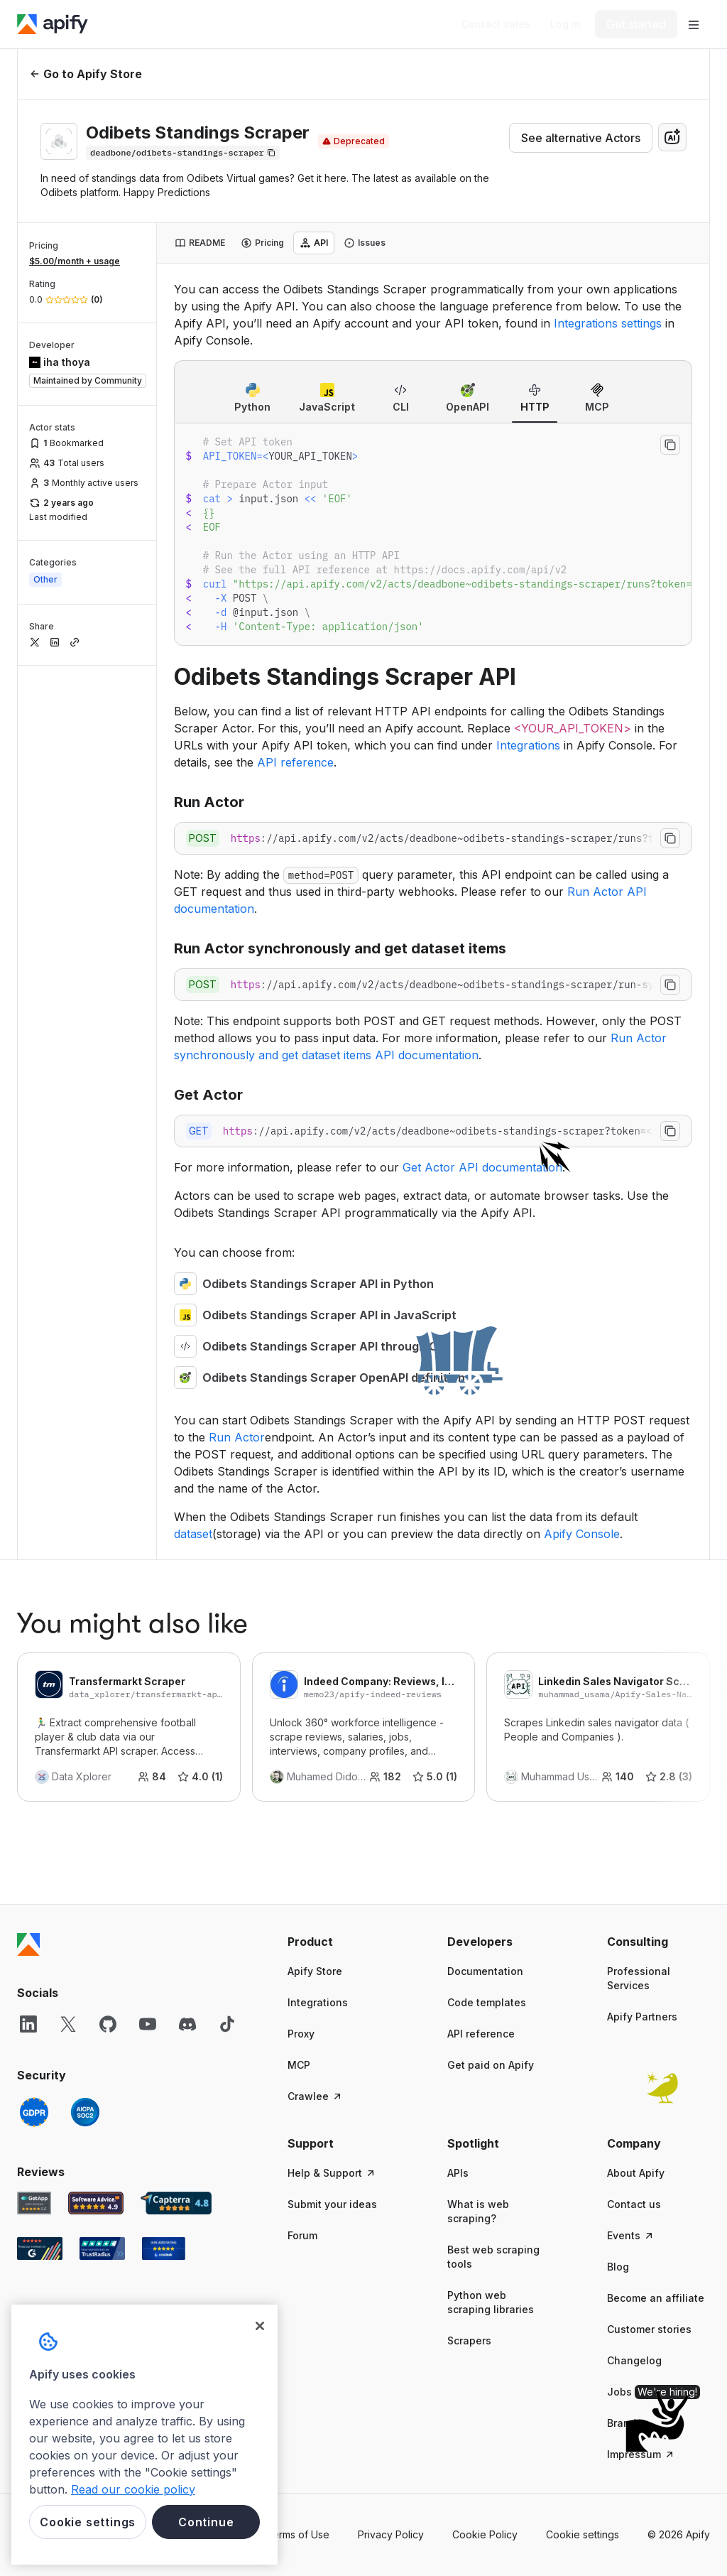 Image resolution: width=727 pixels, height=2576 pixels. Describe the element at coordinates (657, 2420) in the screenshot. I see `summon a demon from a portal` at that location.